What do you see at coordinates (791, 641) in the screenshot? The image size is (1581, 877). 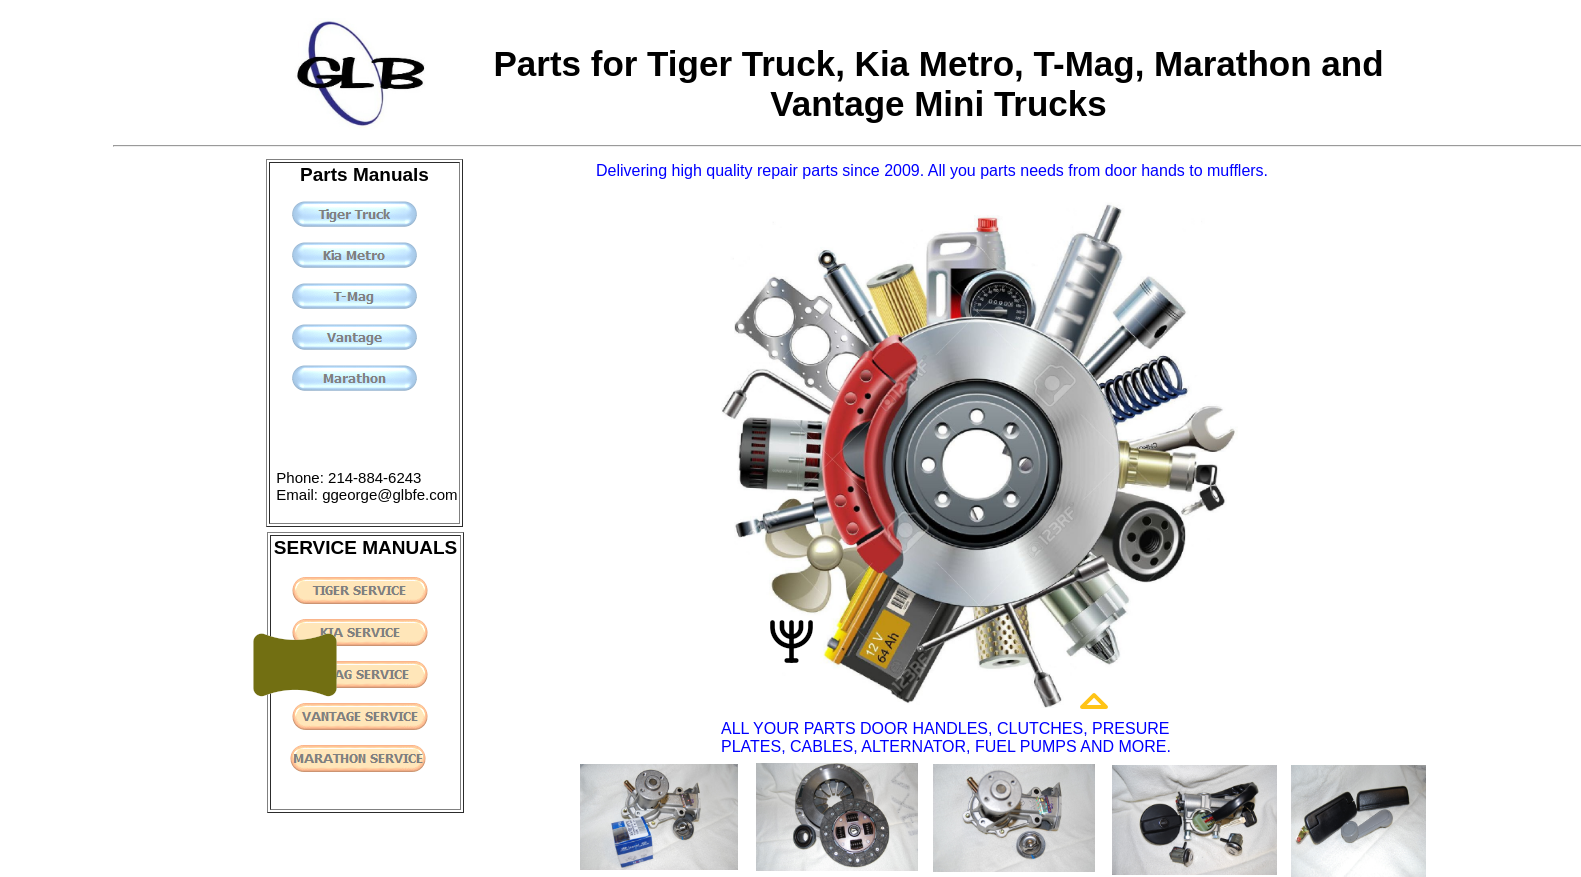 I see `indicates Hanukkah-related content or events` at bounding box center [791, 641].